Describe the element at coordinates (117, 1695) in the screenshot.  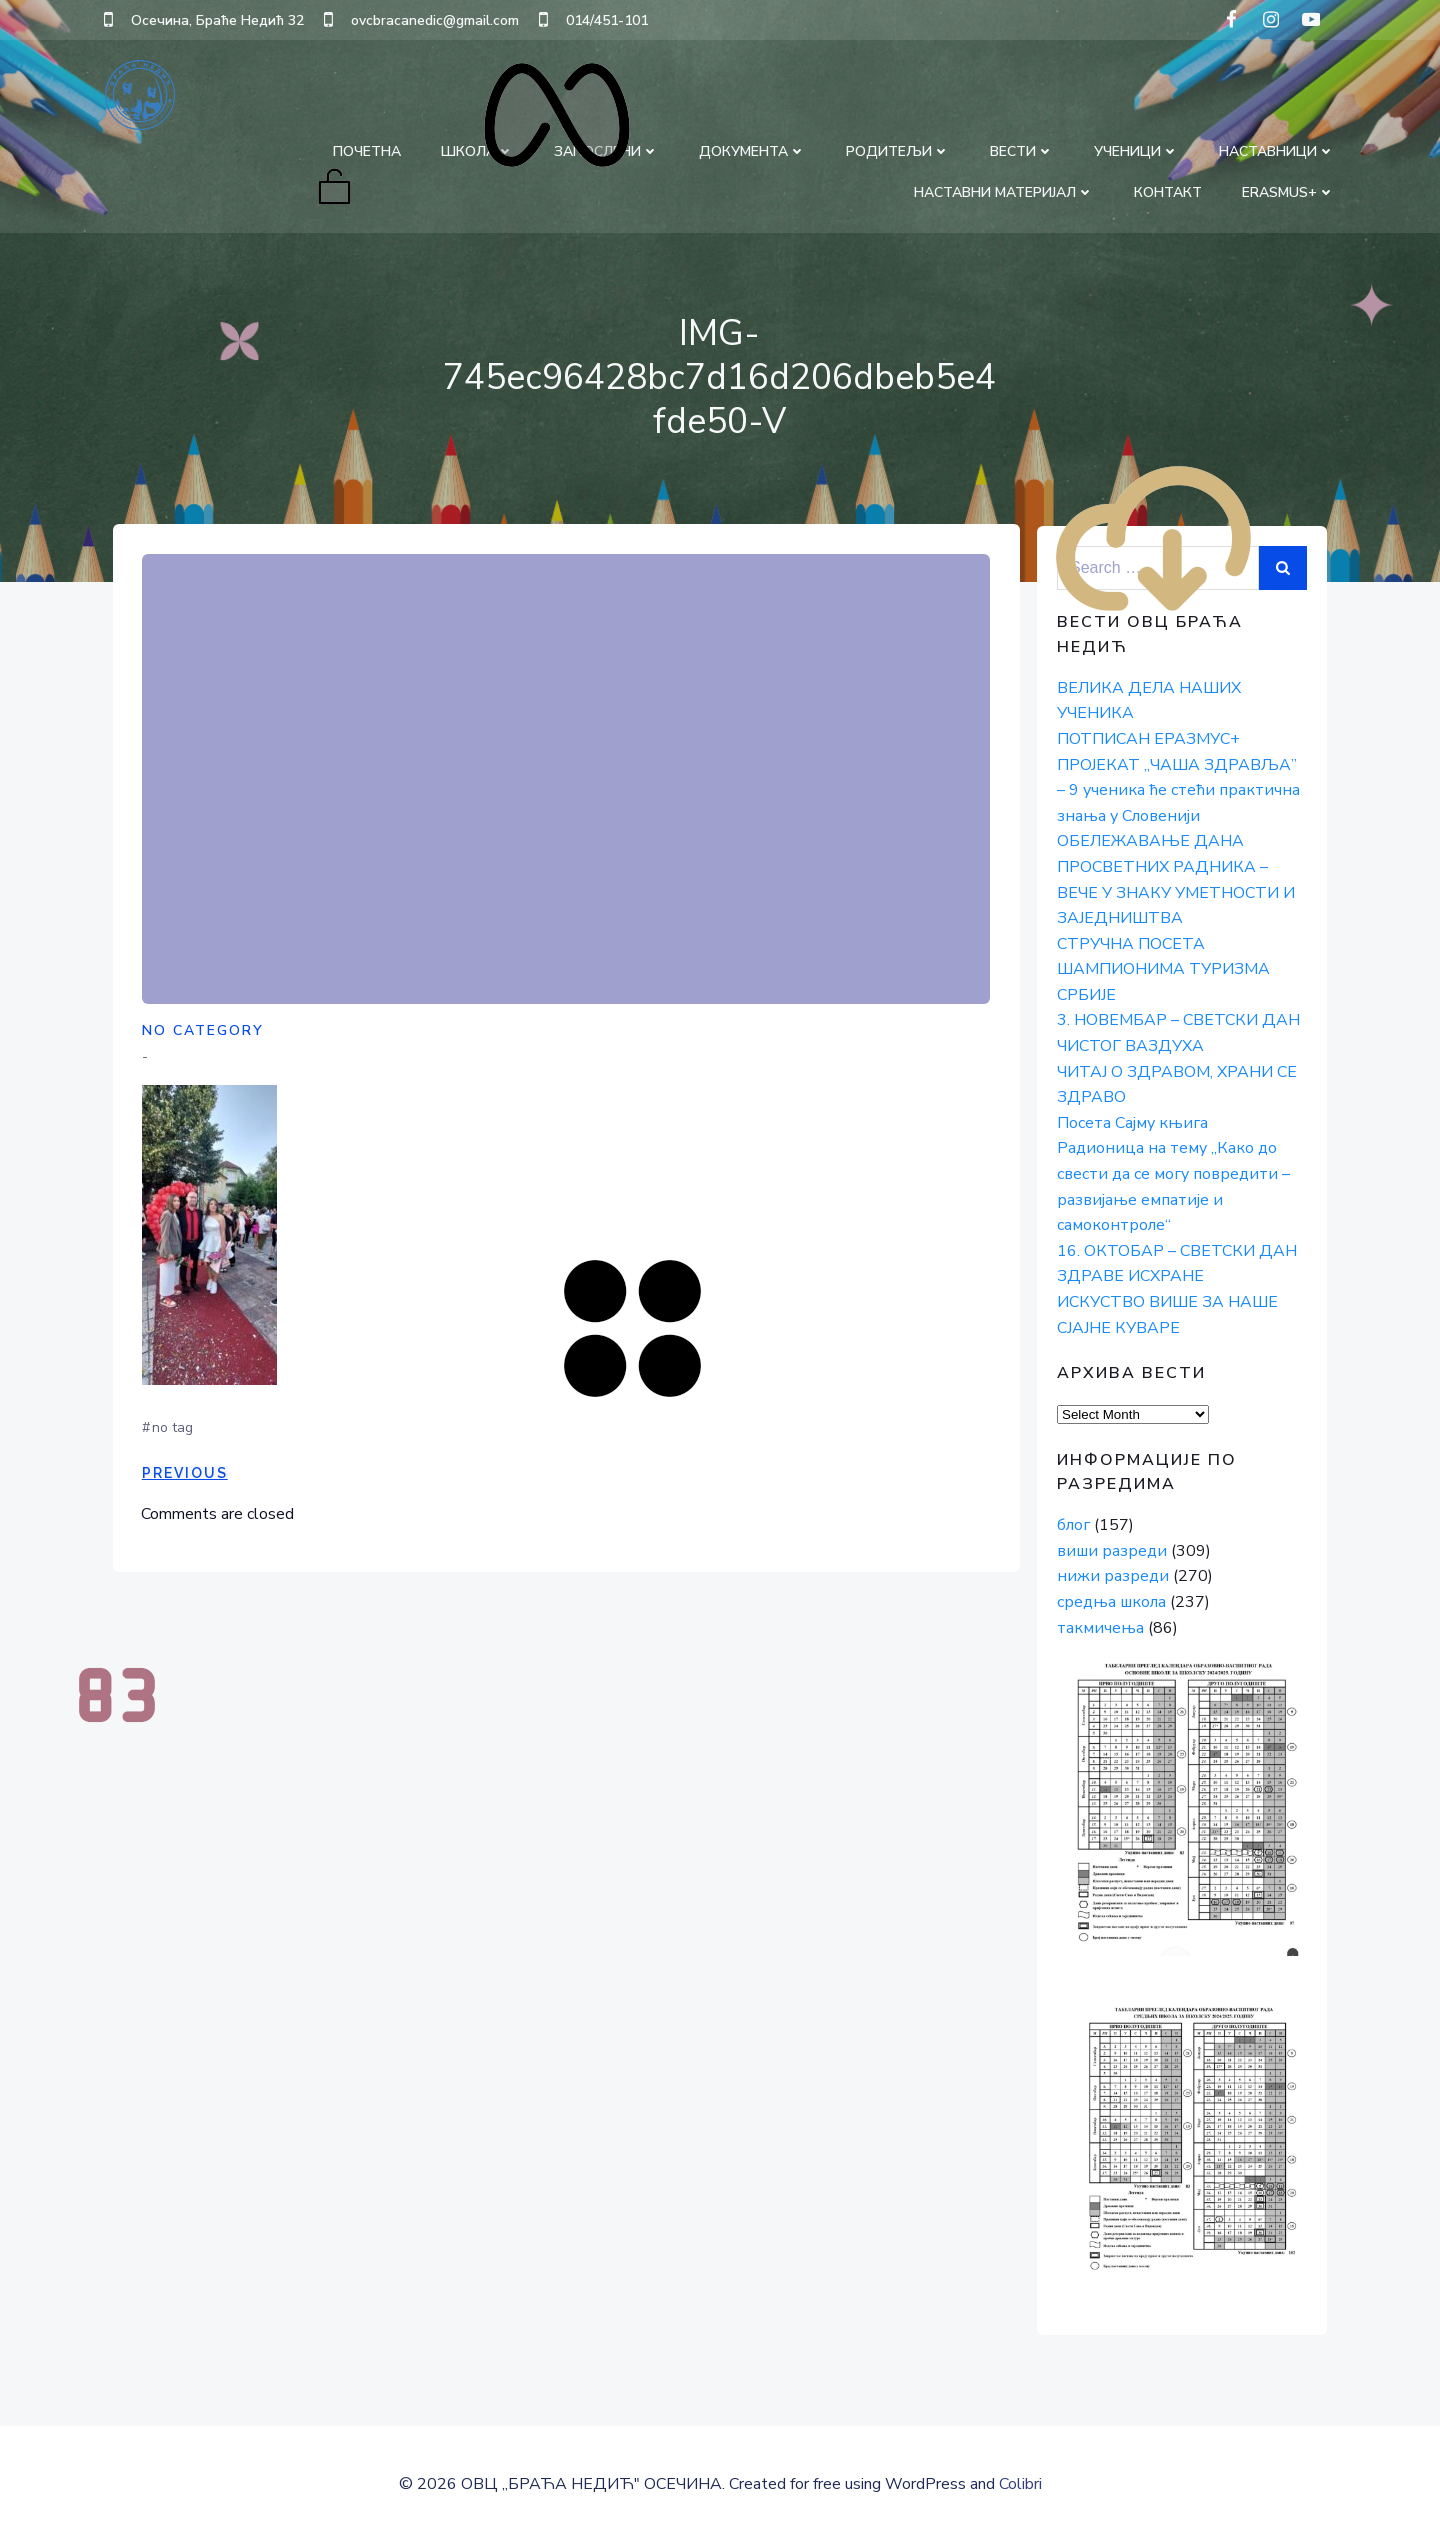
I see `indicates item number 83 in a list or sequence` at that location.